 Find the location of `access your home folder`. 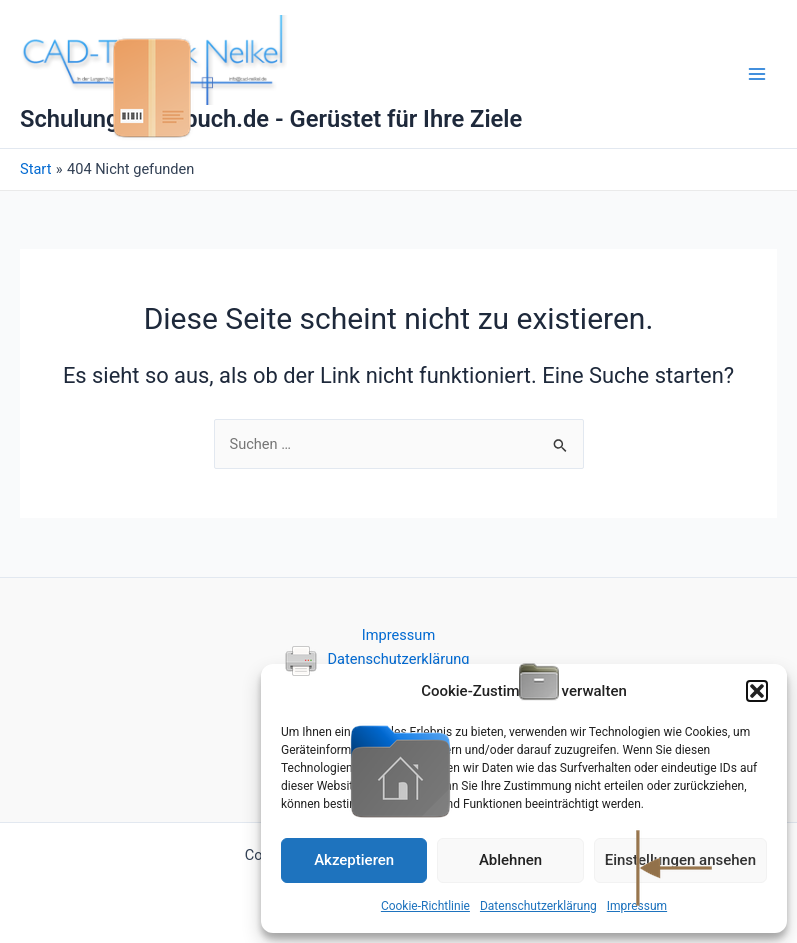

access your home folder is located at coordinates (400, 771).